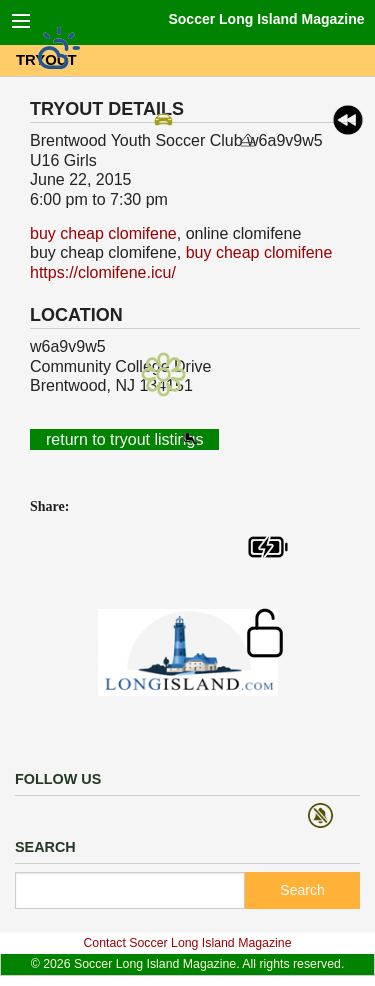  What do you see at coordinates (163, 119) in the screenshot?
I see `access vehicle or car-related features` at bounding box center [163, 119].